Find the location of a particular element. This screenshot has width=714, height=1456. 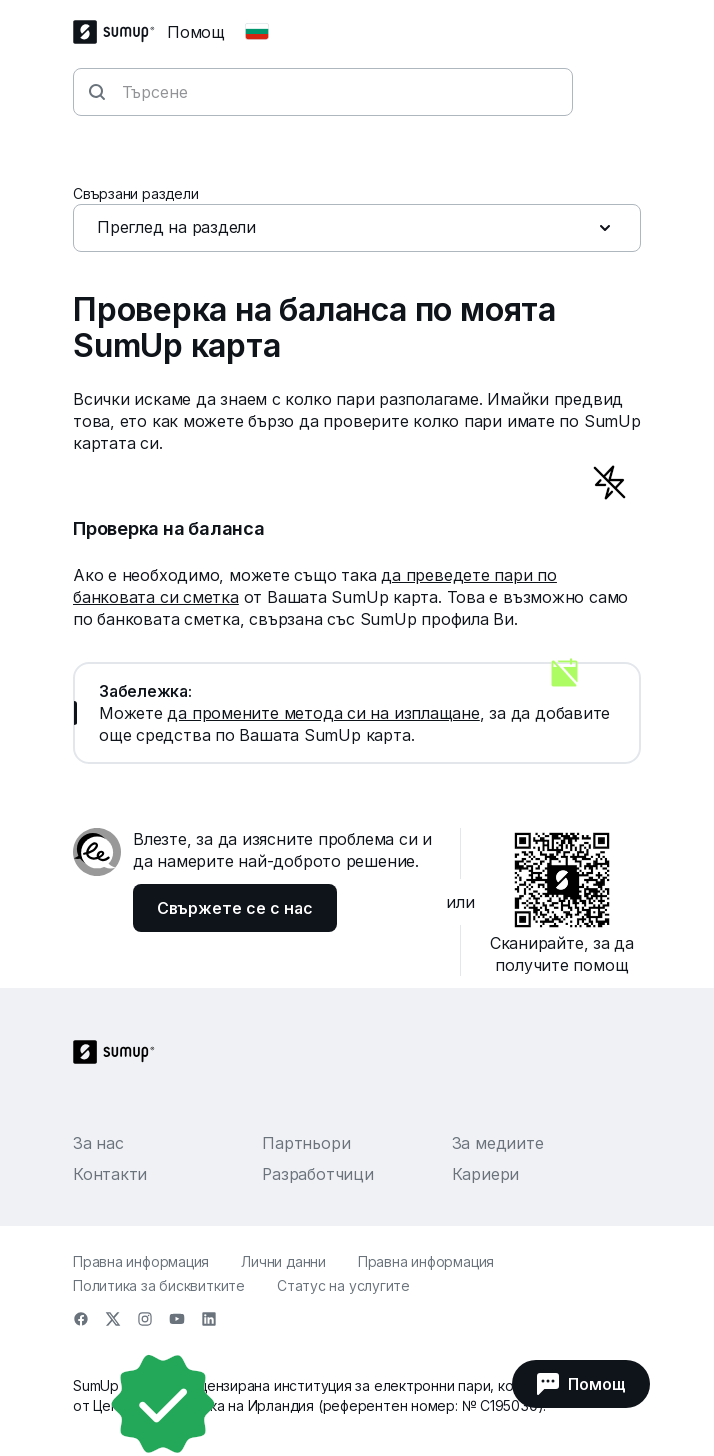

flash or lightning feature disabled is located at coordinates (609, 482).